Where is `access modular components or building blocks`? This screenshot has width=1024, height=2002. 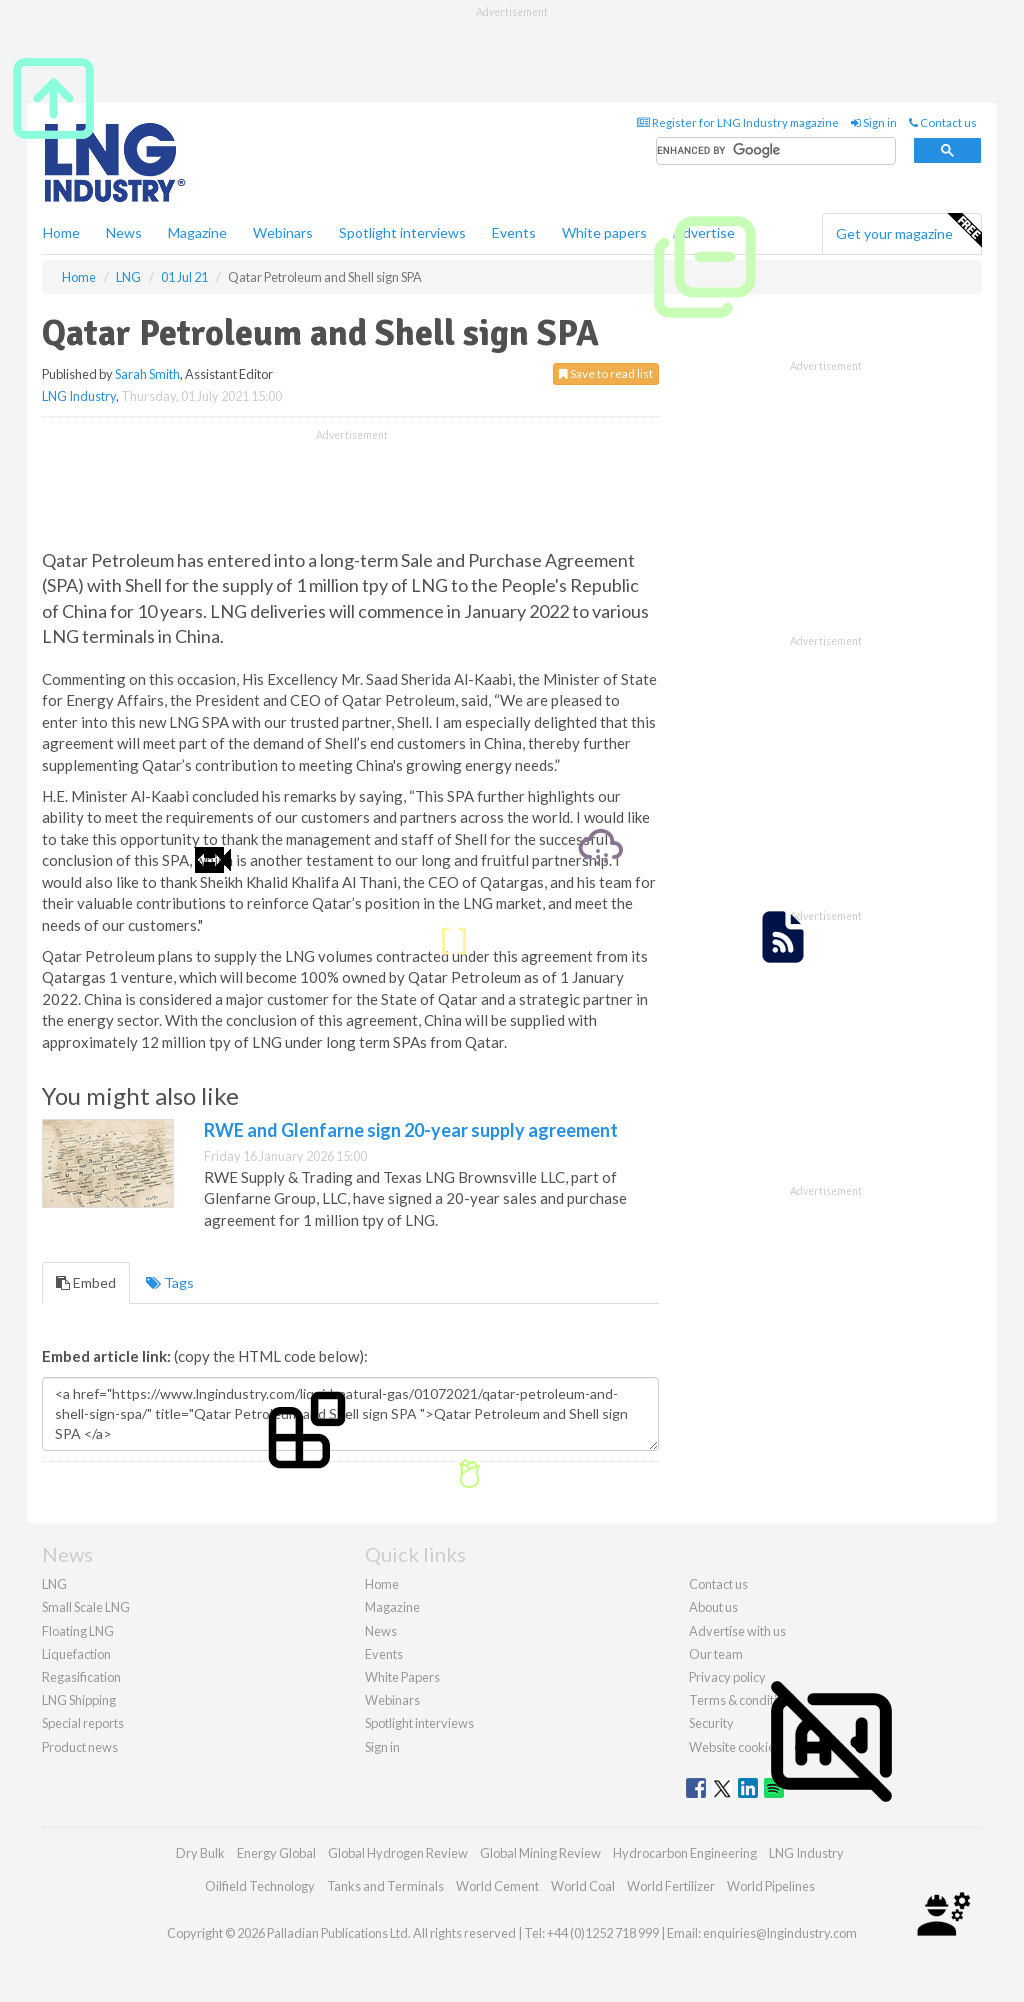 access modular components or building blocks is located at coordinates (307, 1430).